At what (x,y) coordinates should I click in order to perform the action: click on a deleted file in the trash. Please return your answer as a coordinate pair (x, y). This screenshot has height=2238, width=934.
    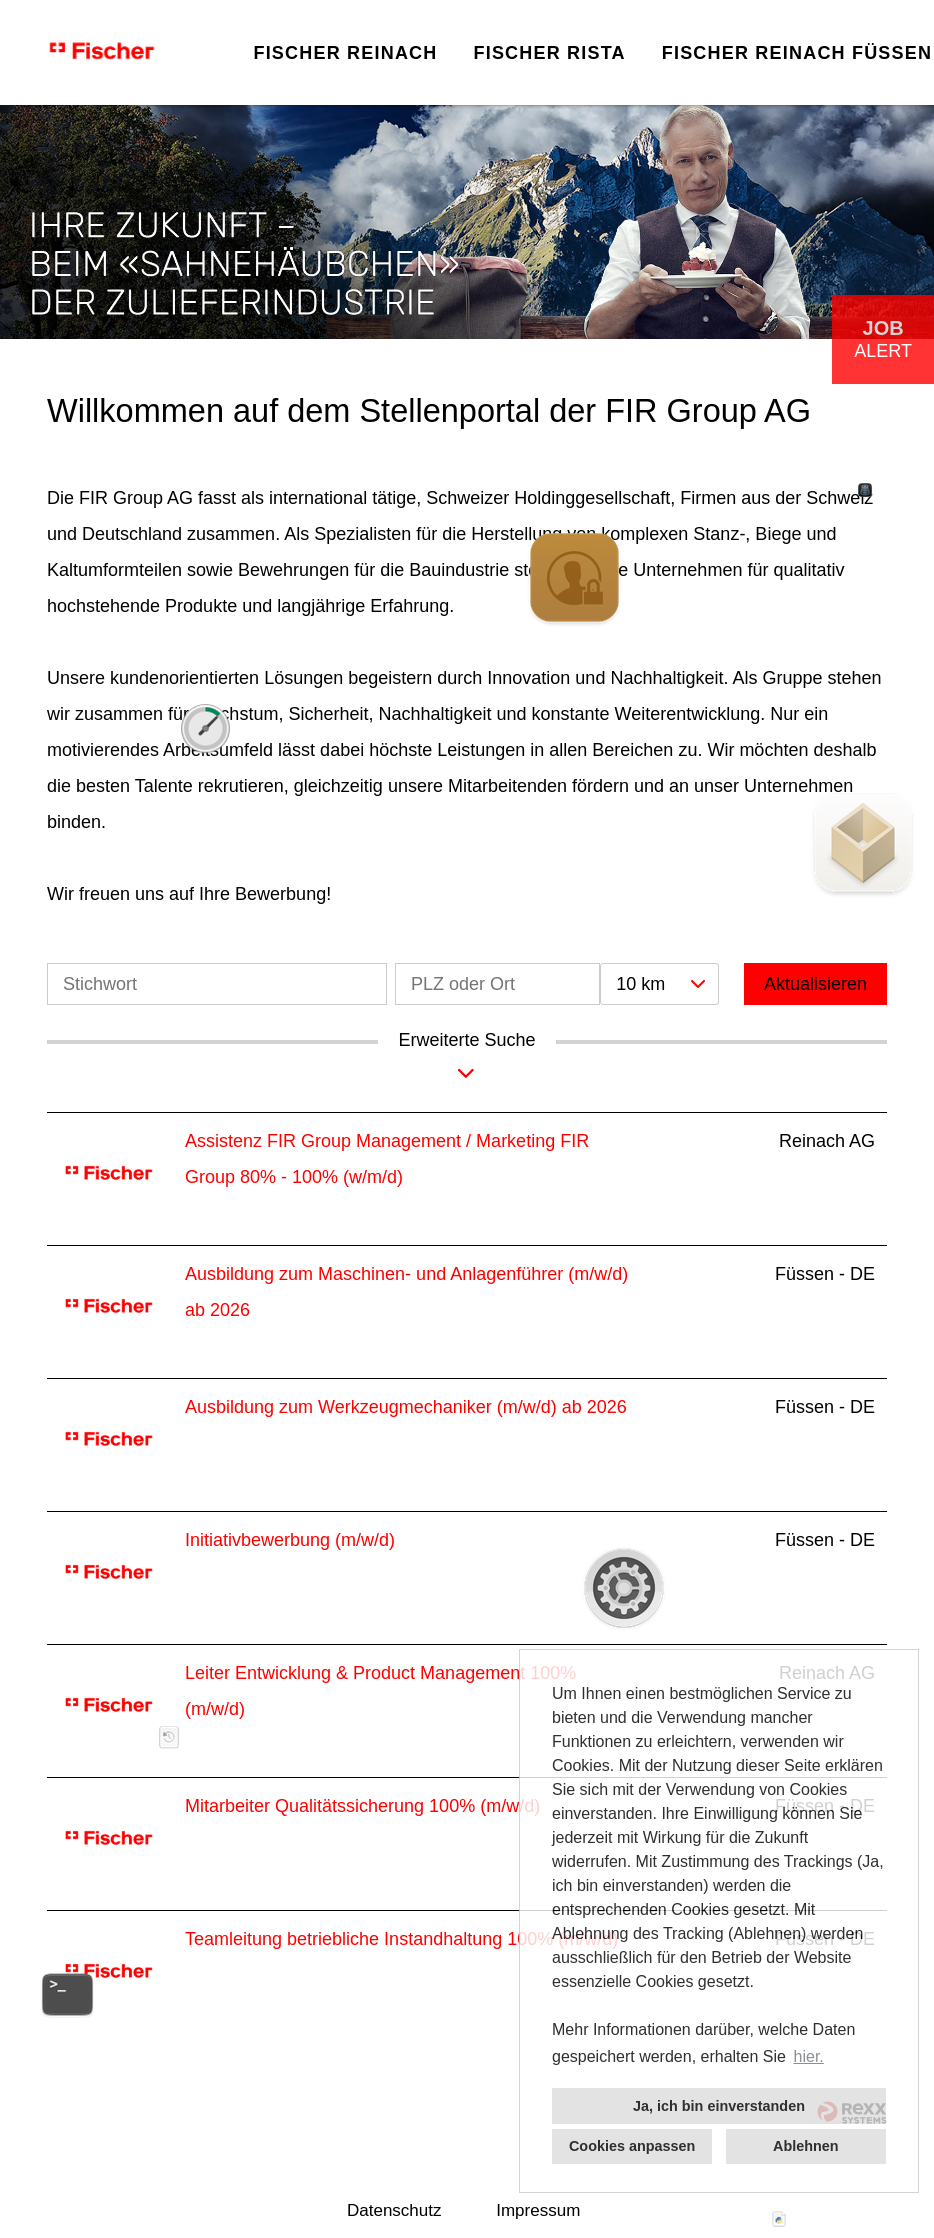
    Looking at the image, I should click on (169, 1737).